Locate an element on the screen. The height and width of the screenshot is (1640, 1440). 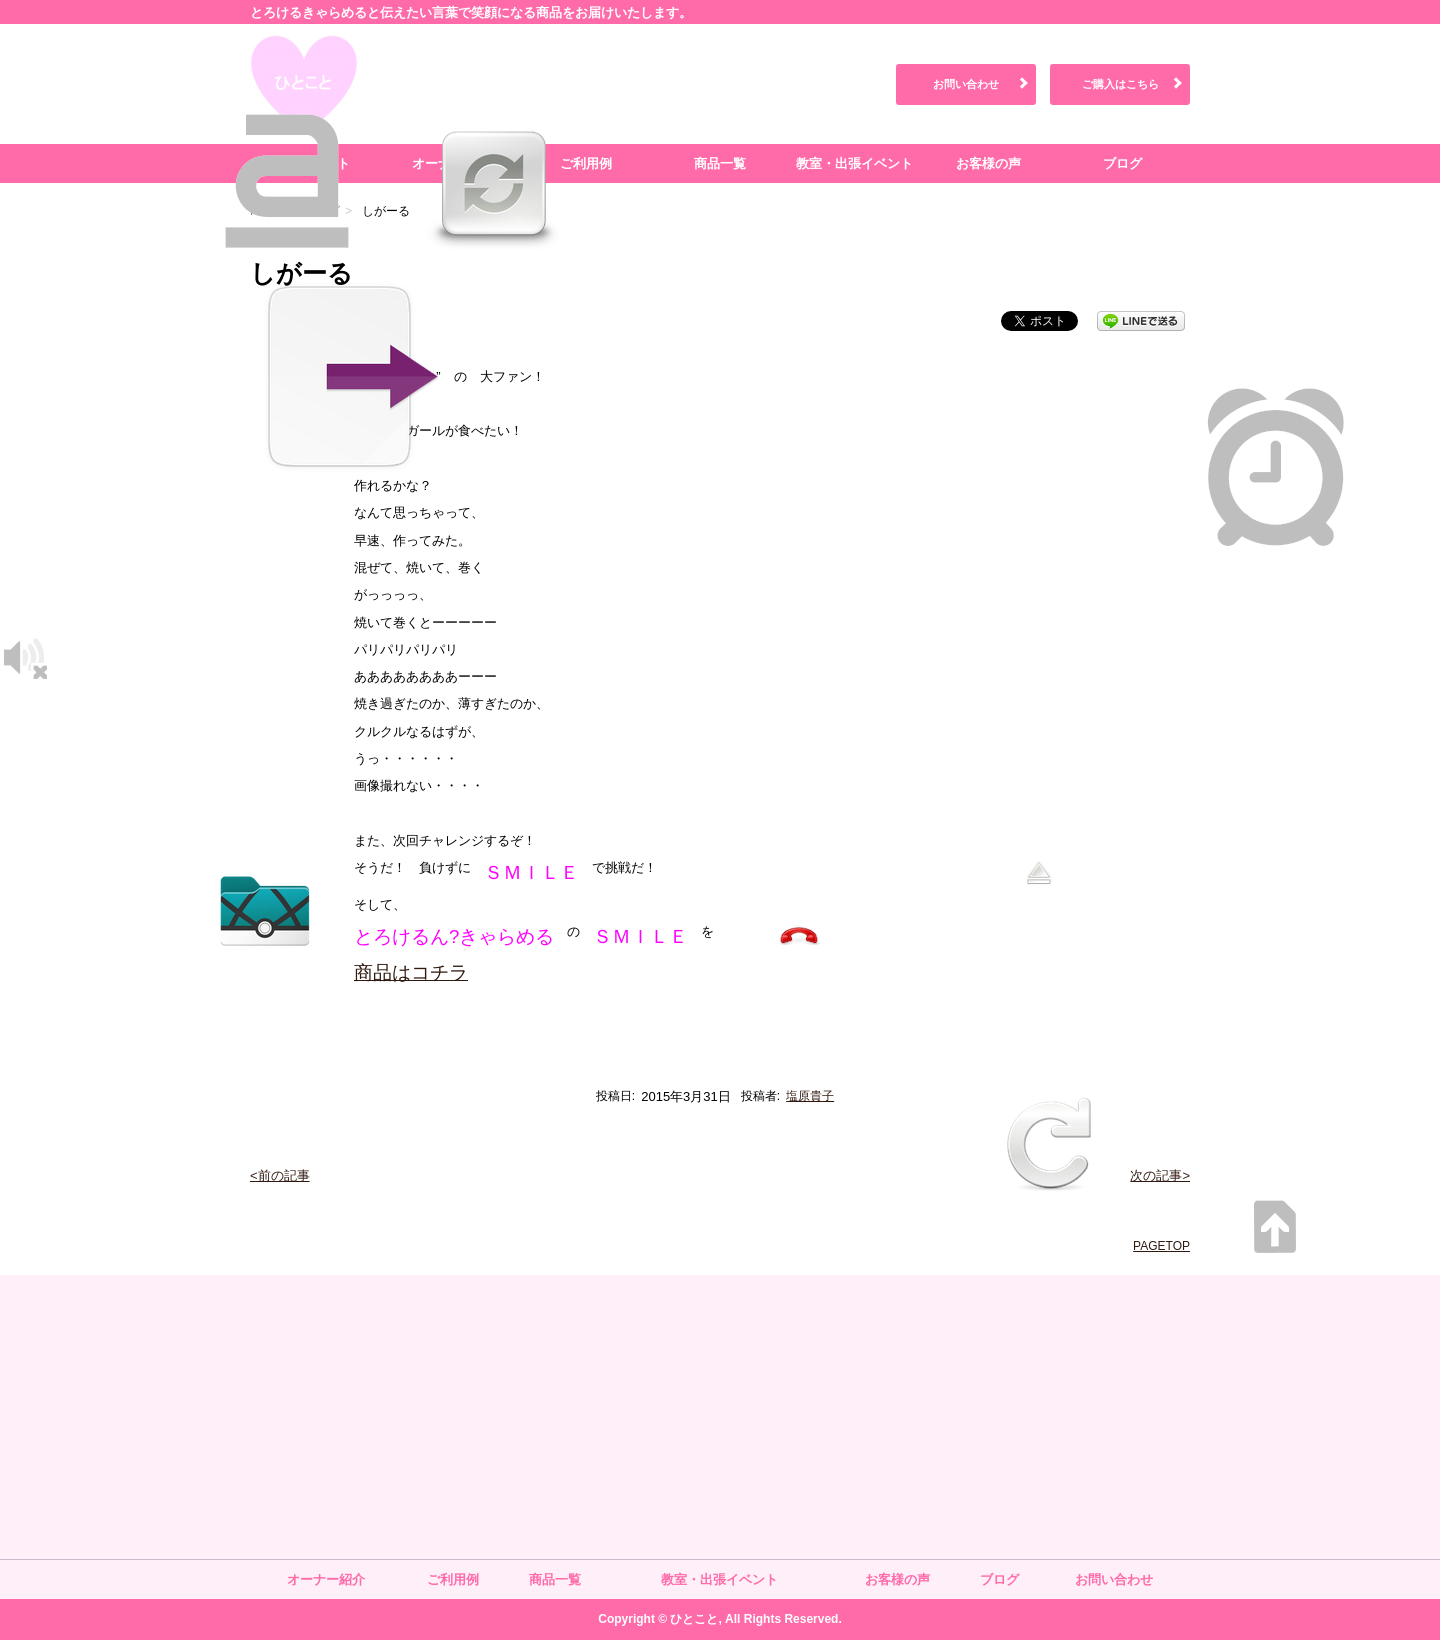
indicates content is currently syncing is located at coordinates (495, 189).